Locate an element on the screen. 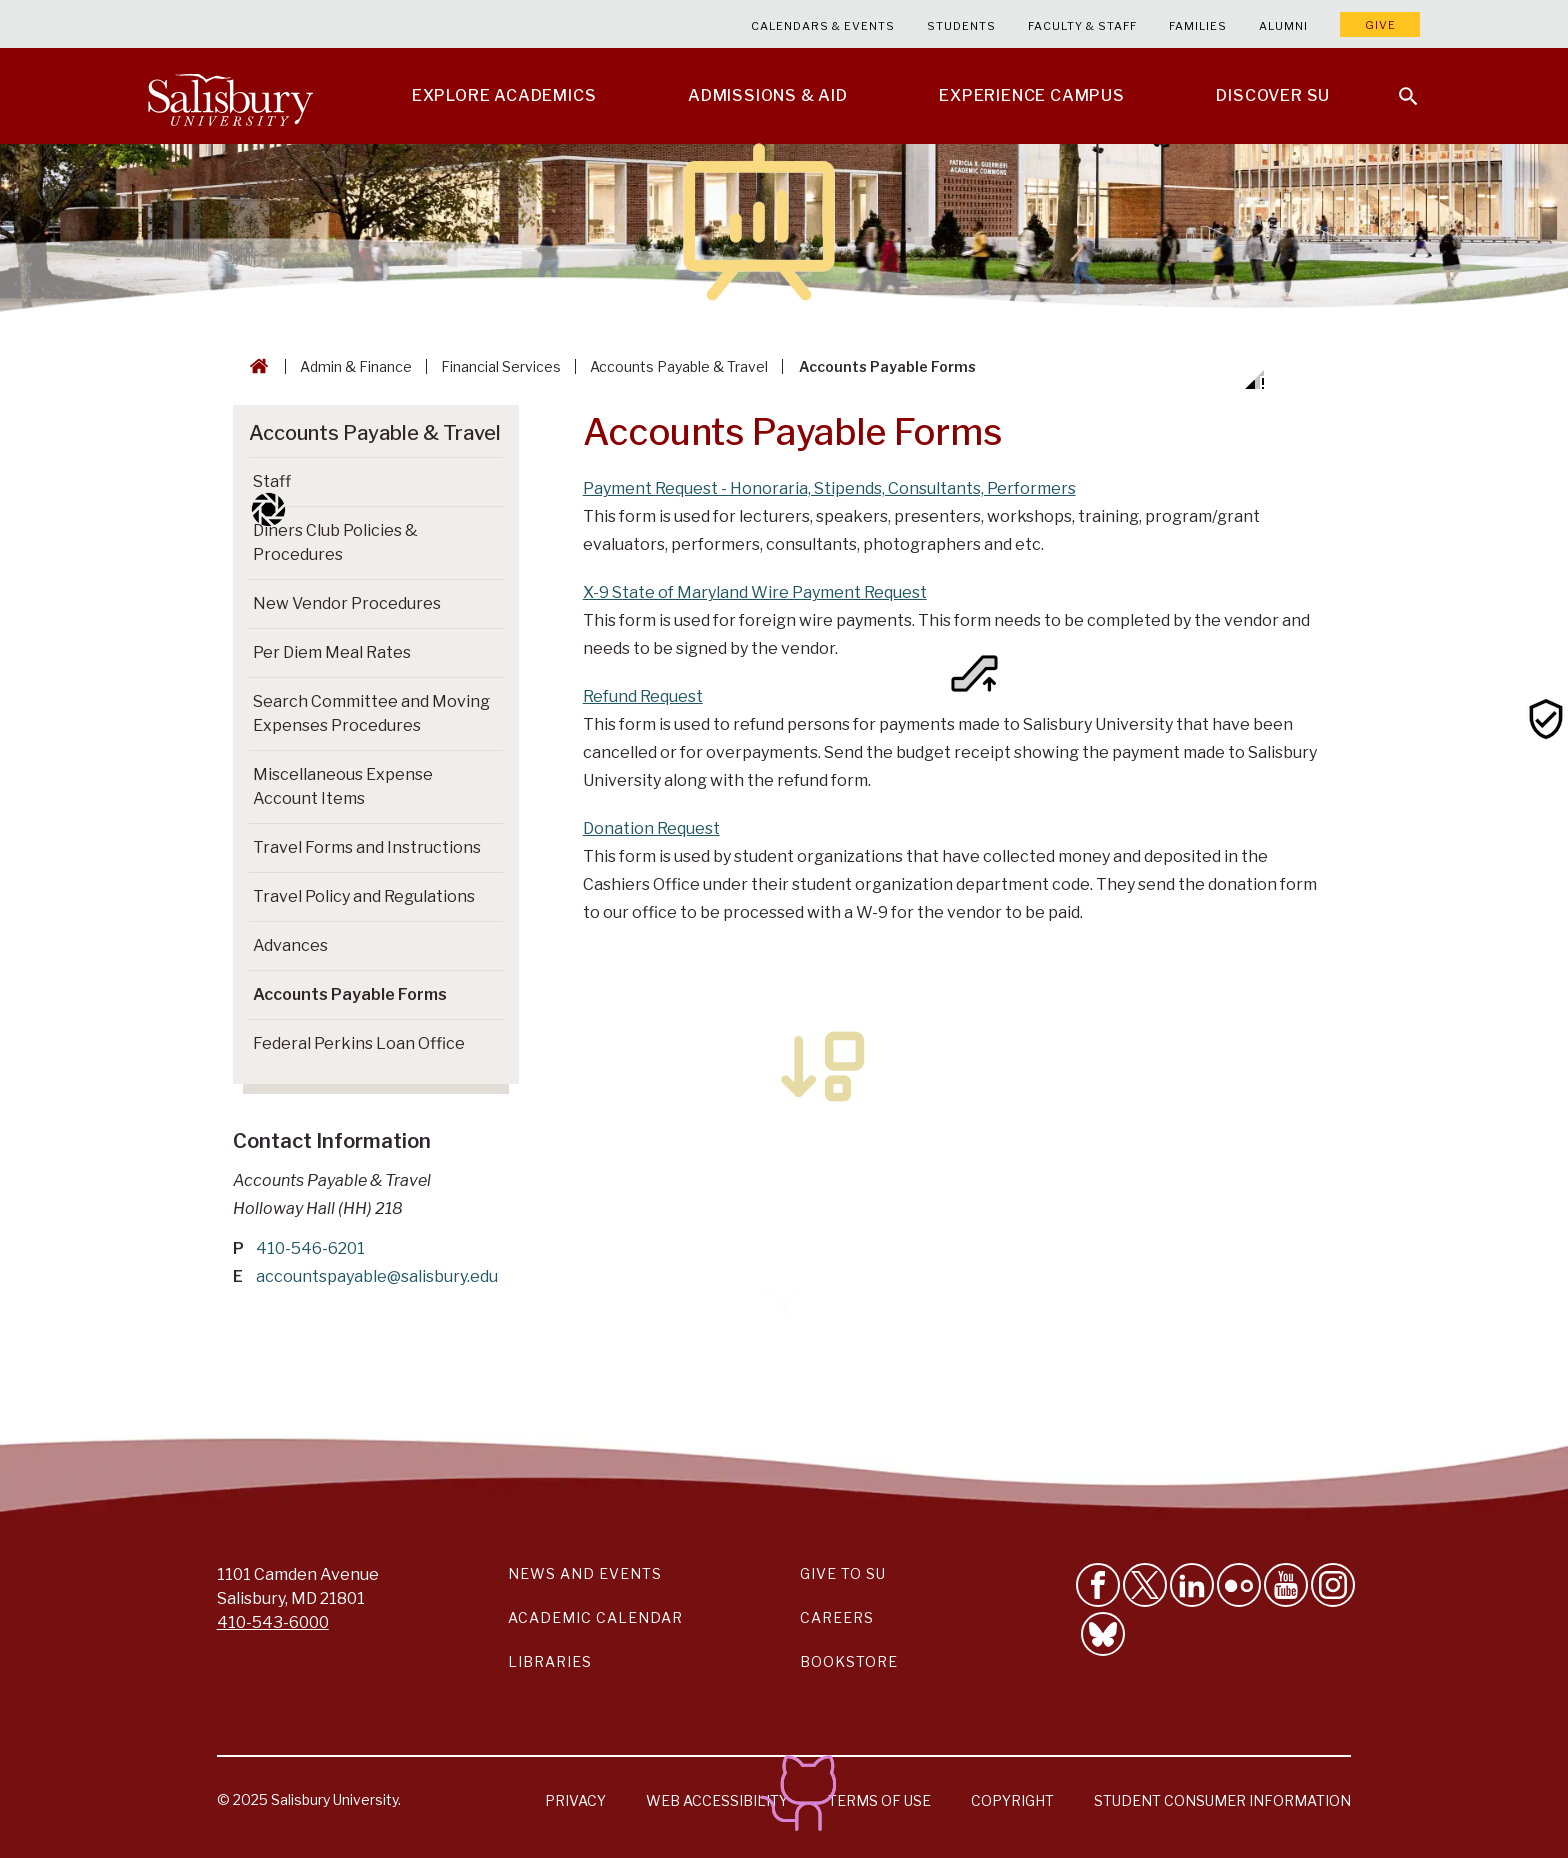  adjust camera aperture settings is located at coordinates (268, 509).